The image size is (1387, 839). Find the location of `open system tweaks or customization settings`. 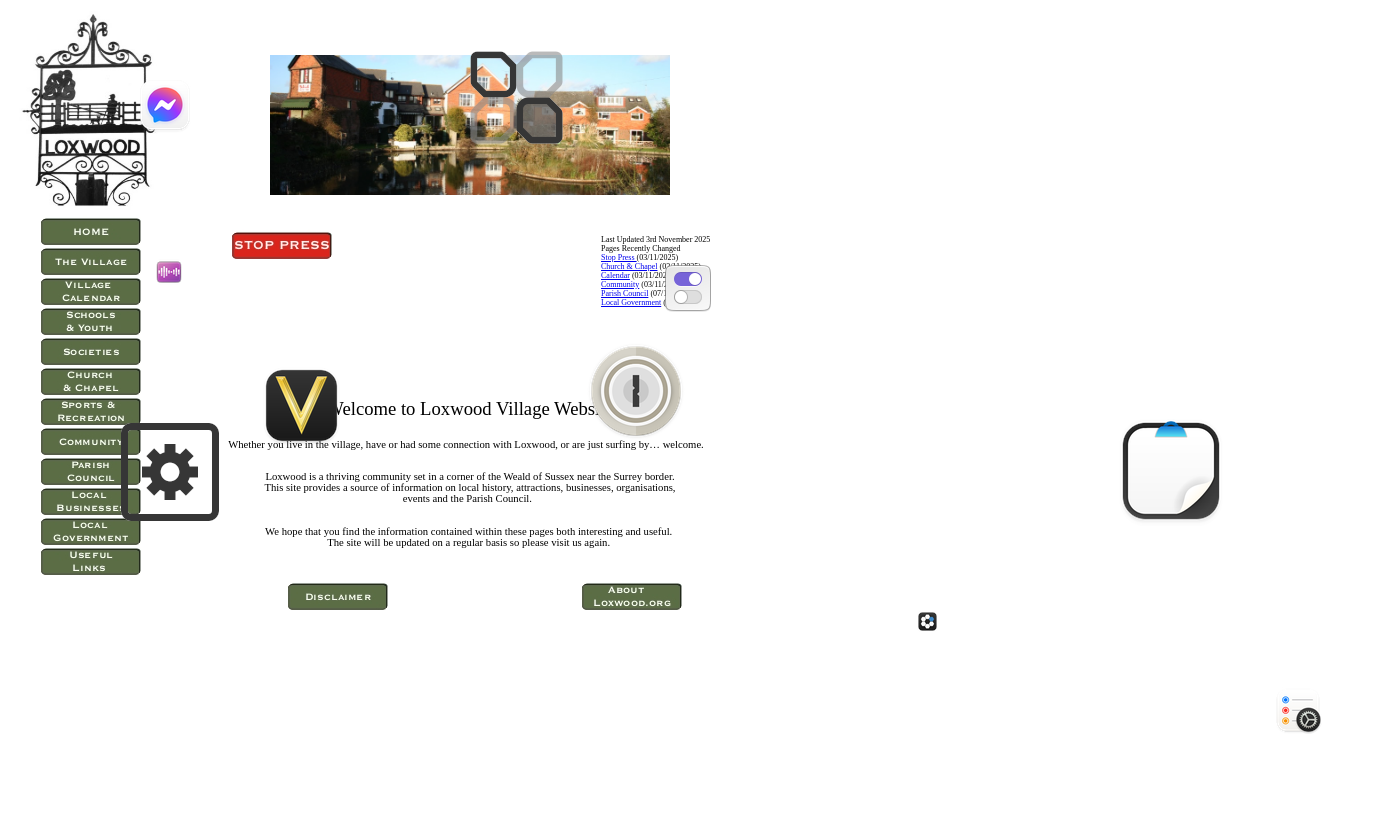

open system tweaks or customization settings is located at coordinates (688, 288).